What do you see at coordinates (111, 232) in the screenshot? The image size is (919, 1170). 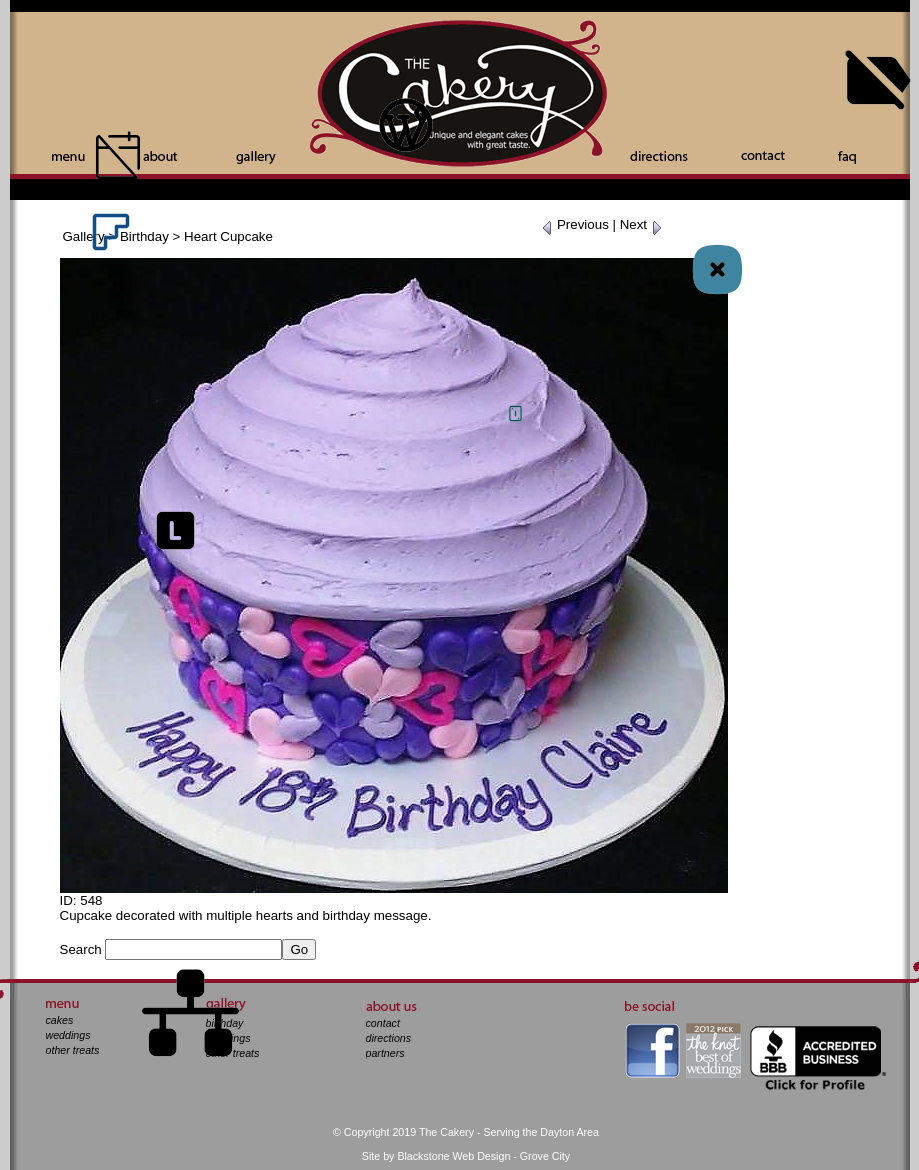 I see `open Flipboard app` at bounding box center [111, 232].